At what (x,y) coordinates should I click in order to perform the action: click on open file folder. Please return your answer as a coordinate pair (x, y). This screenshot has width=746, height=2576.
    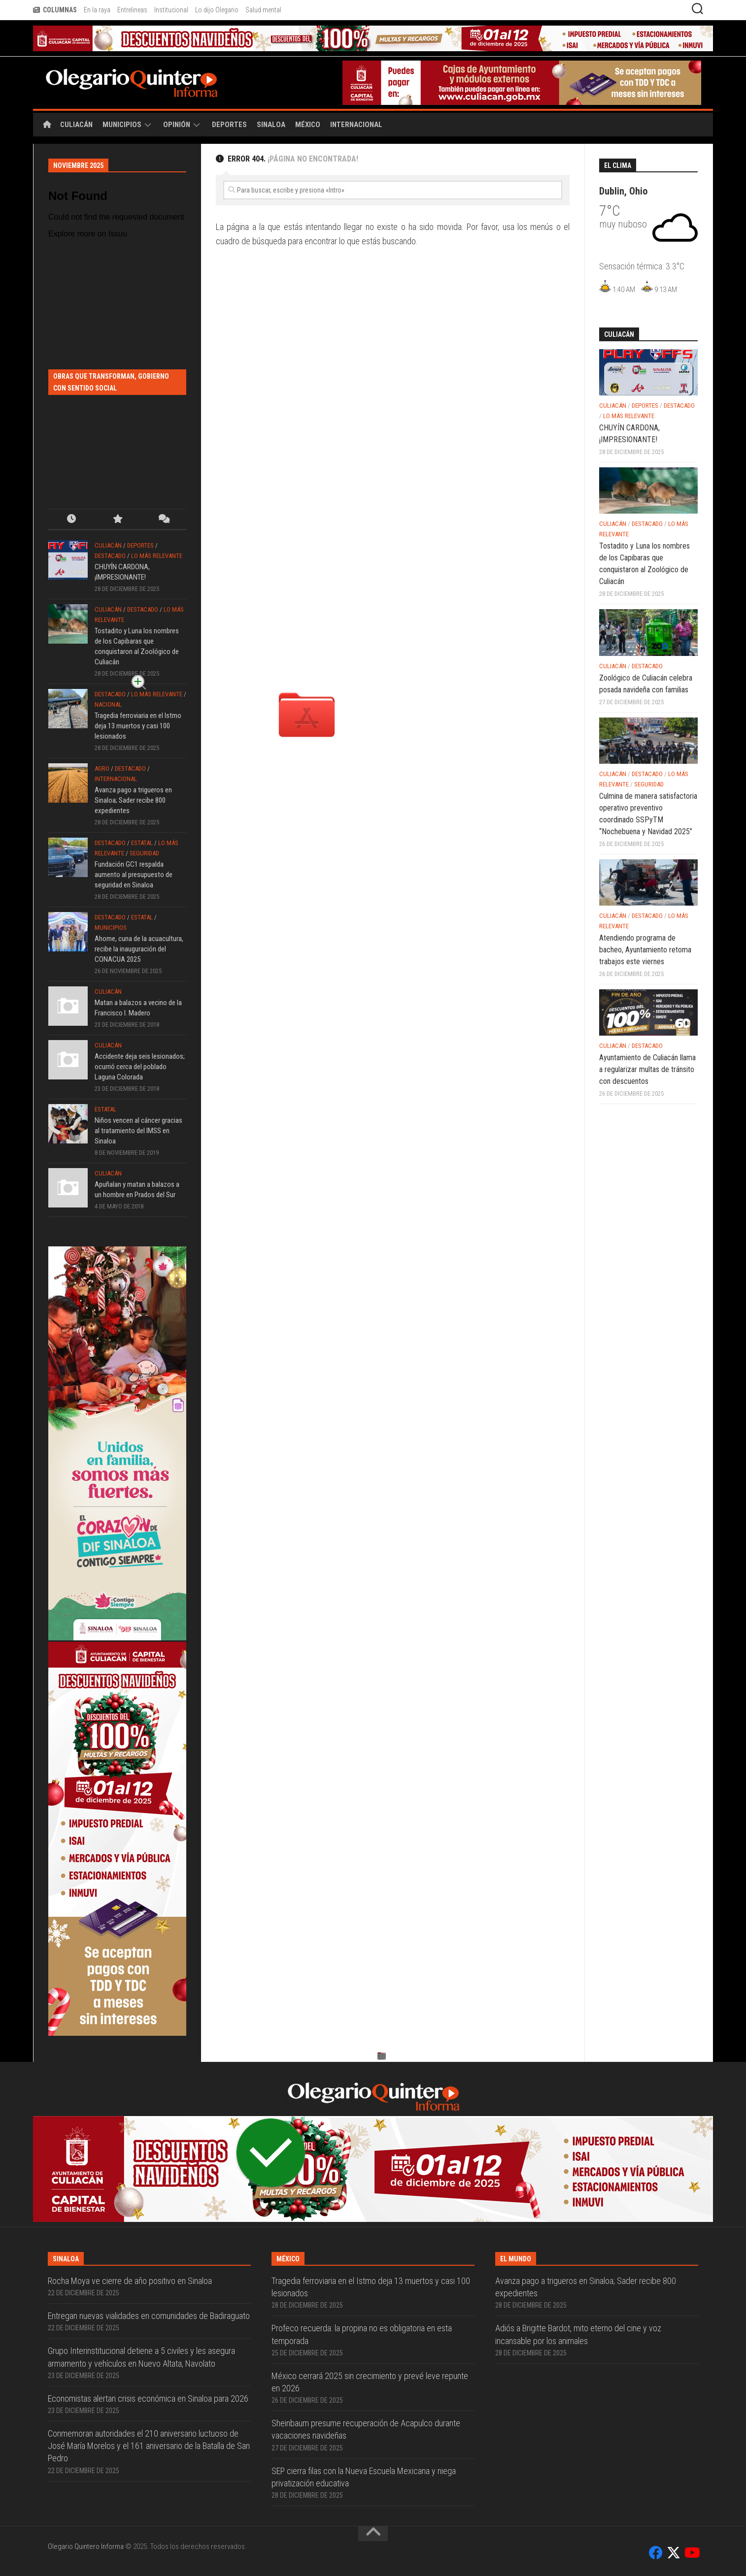
    Looking at the image, I should click on (381, 2055).